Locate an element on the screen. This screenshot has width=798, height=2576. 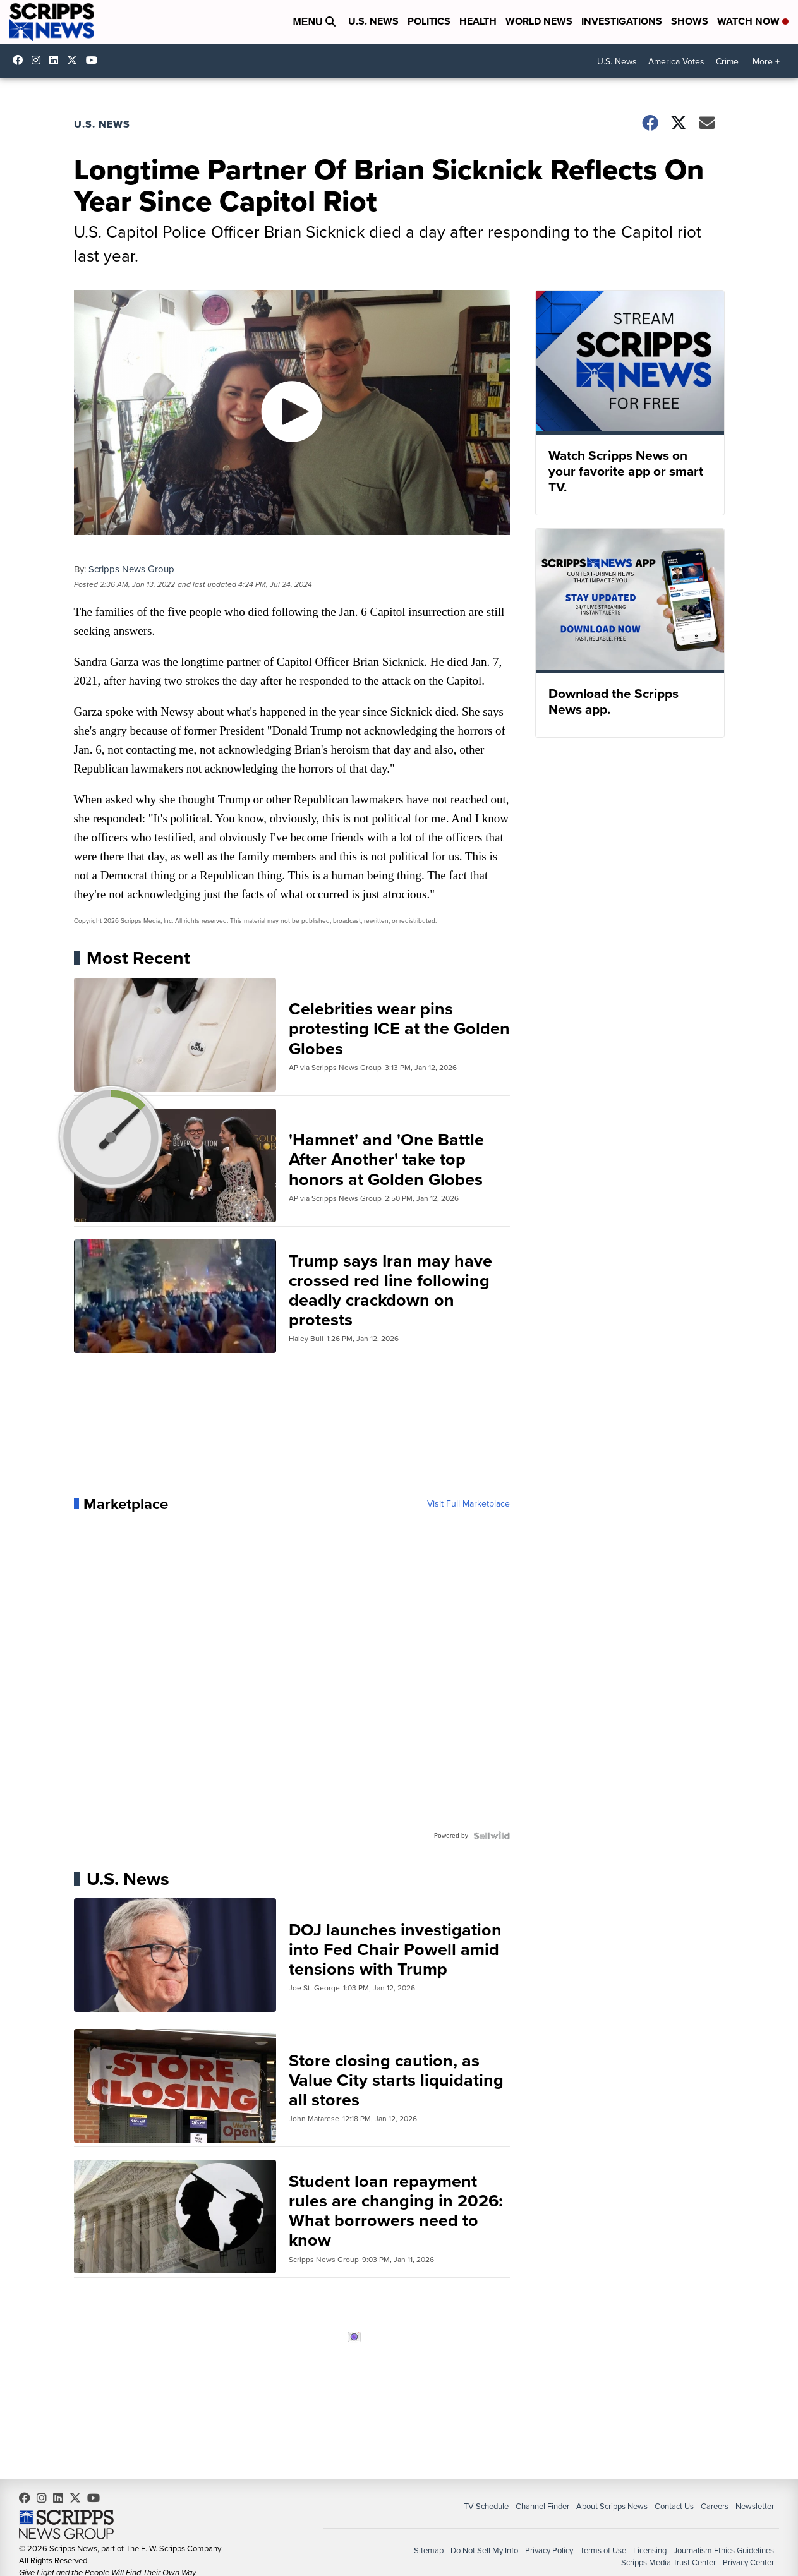
open sysprof system profiler application is located at coordinates (111, 1137).